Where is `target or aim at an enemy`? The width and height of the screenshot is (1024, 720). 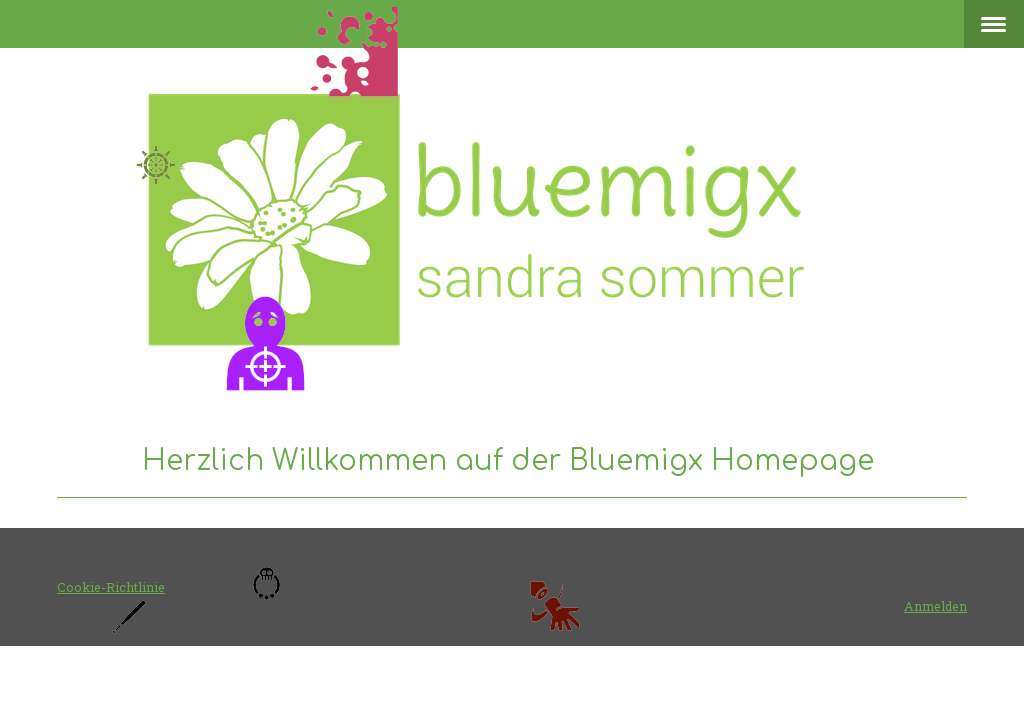
target or aim at an enemy is located at coordinates (265, 343).